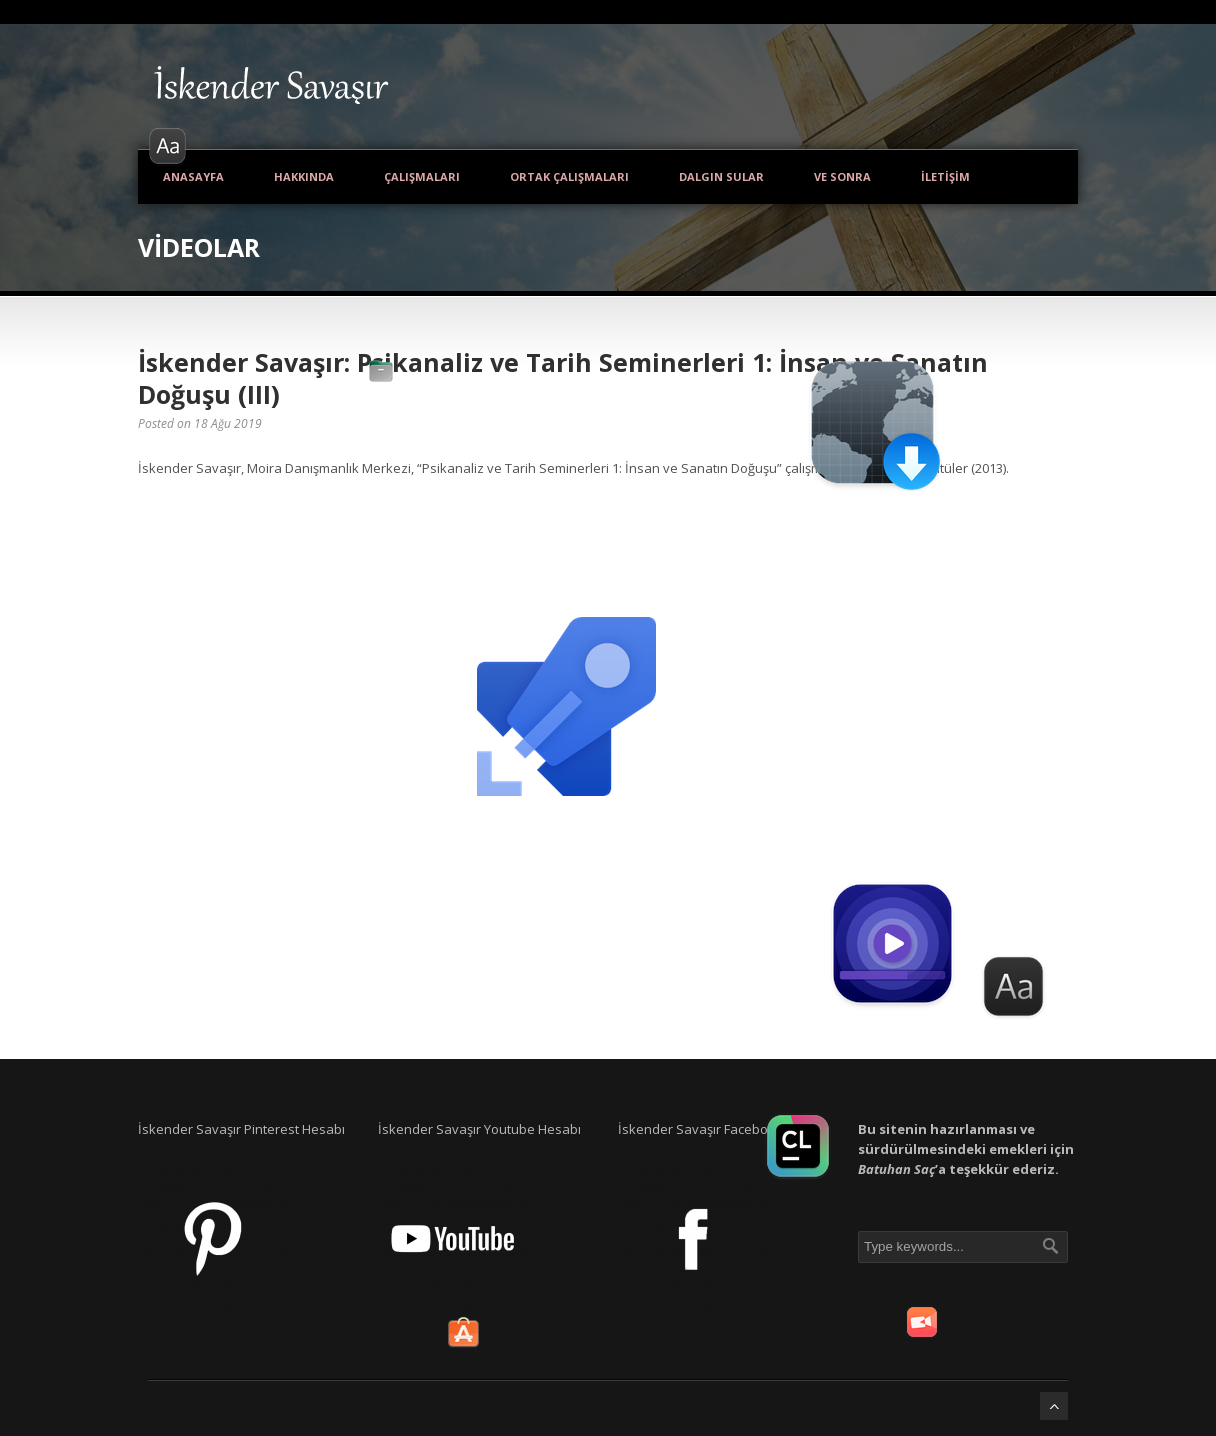 The width and height of the screenshot is (1216, 1436). I want to click on open the file manager application, so click(381, 371).